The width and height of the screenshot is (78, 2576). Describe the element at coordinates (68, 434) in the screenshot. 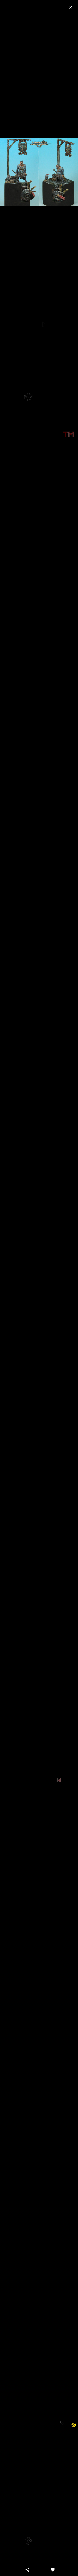

I see `indicates trademarked content or branding` at that location.